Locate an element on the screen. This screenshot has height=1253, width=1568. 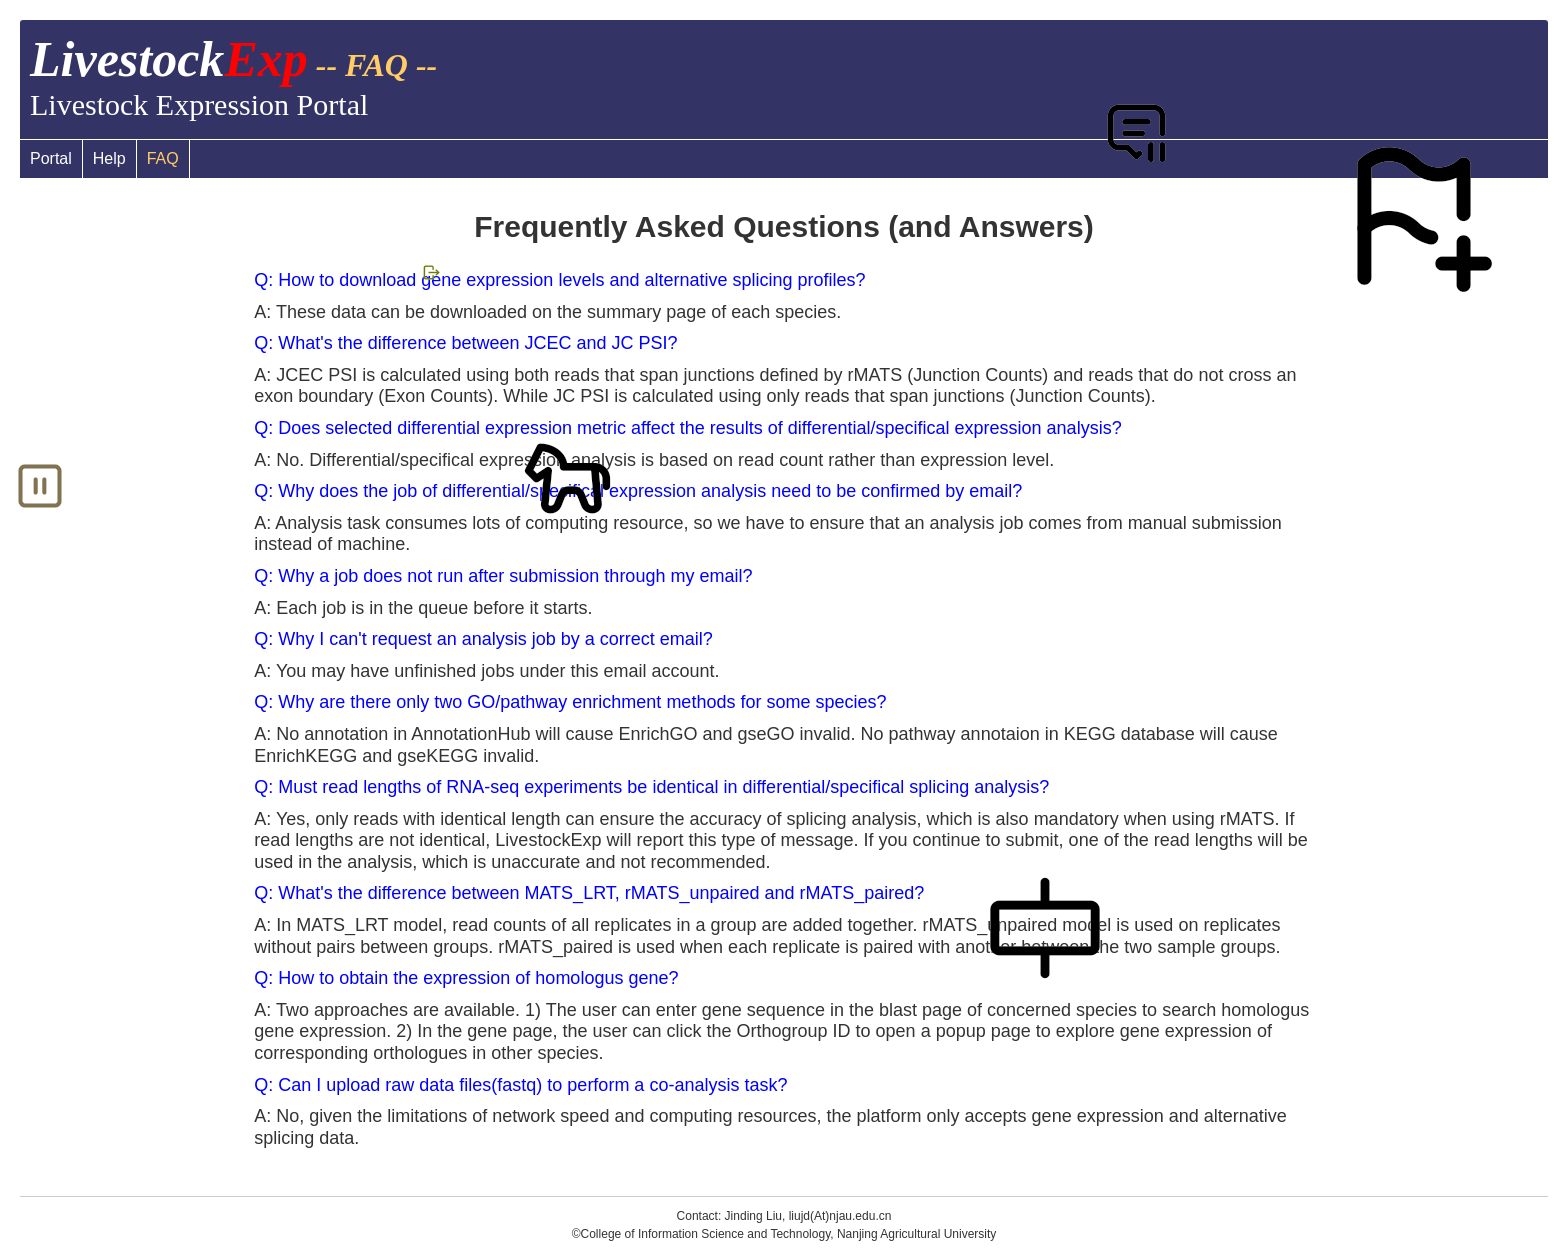
add a new flag or bookmark is located at coordinates (1414, 214).